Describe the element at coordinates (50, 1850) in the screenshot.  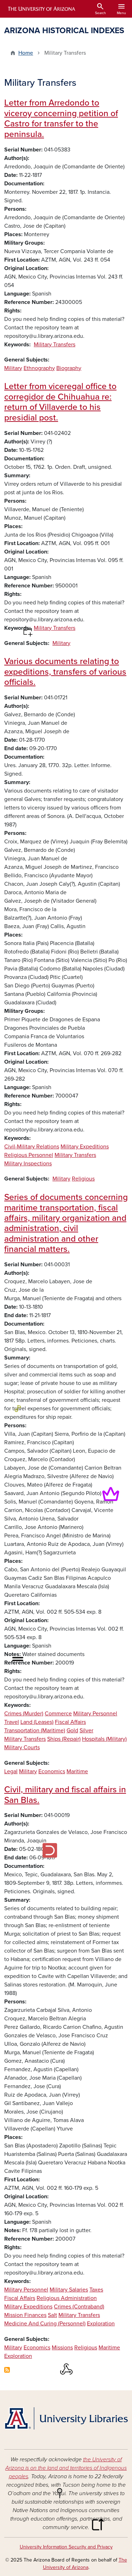
I see `indicates a superset relationship in mathematical notation` at that location.